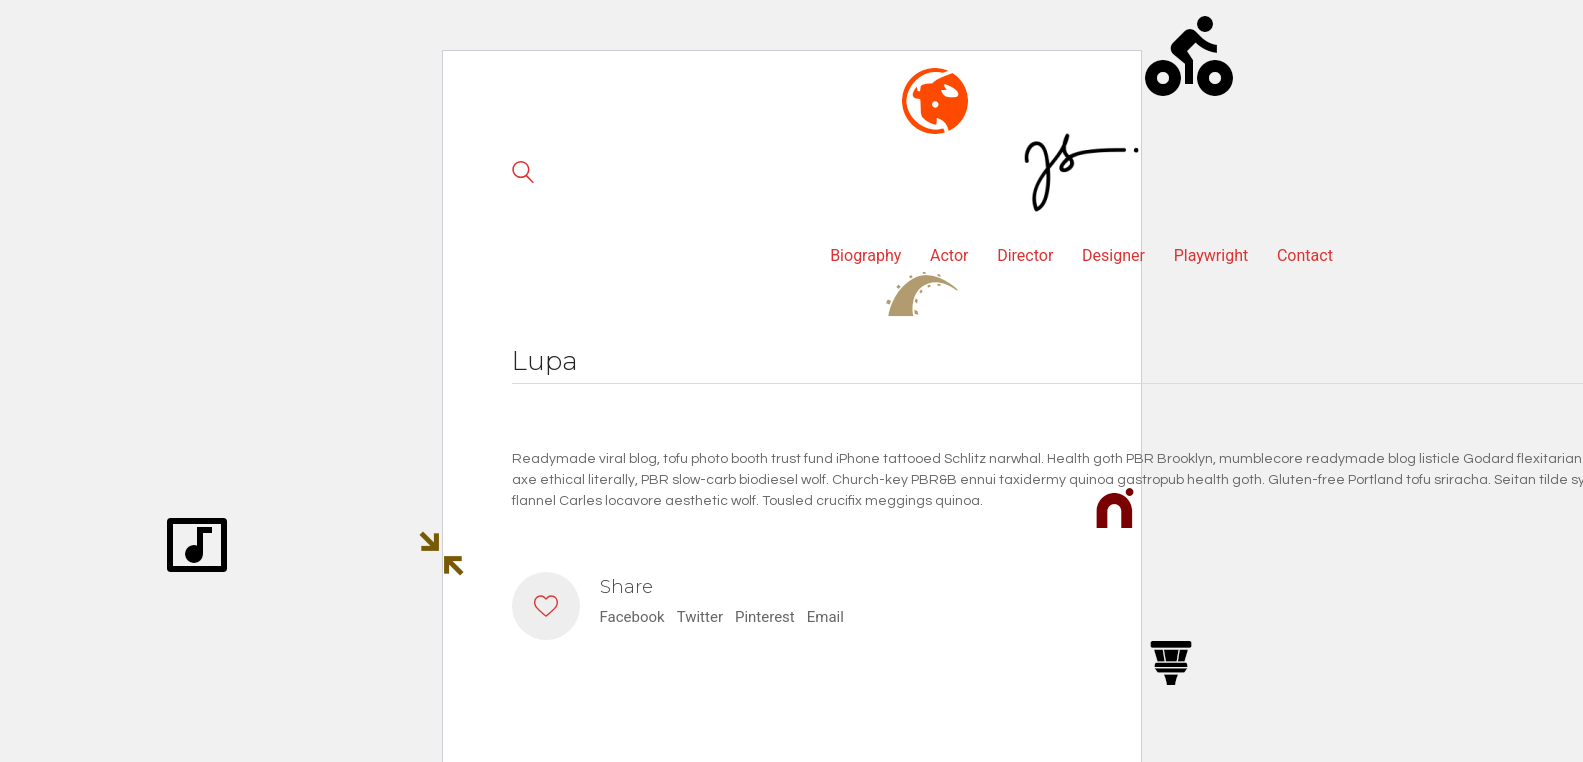 The image size is (1583, 762). I want to click on view cycling or bike routes, so click(1189, 60).